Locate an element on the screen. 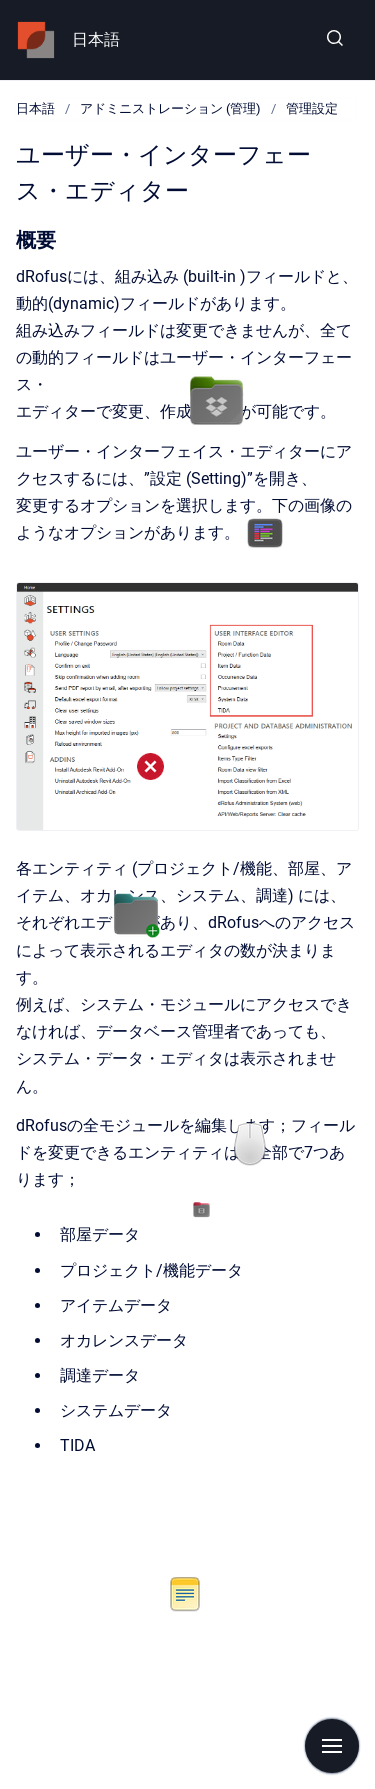  open bijiben notes app is located at coordinates (185, 1594).